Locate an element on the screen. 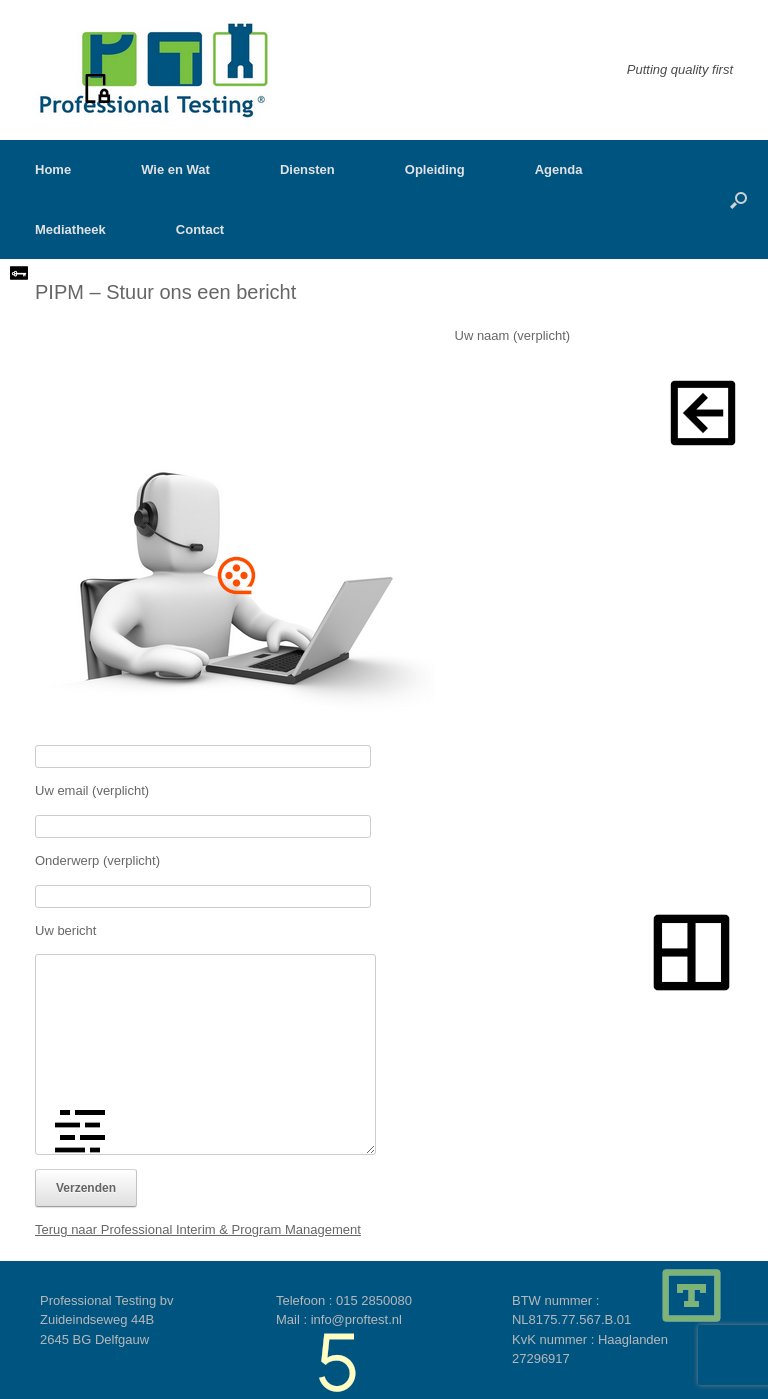  browse movies or video content is located at coordinates (236, 575).